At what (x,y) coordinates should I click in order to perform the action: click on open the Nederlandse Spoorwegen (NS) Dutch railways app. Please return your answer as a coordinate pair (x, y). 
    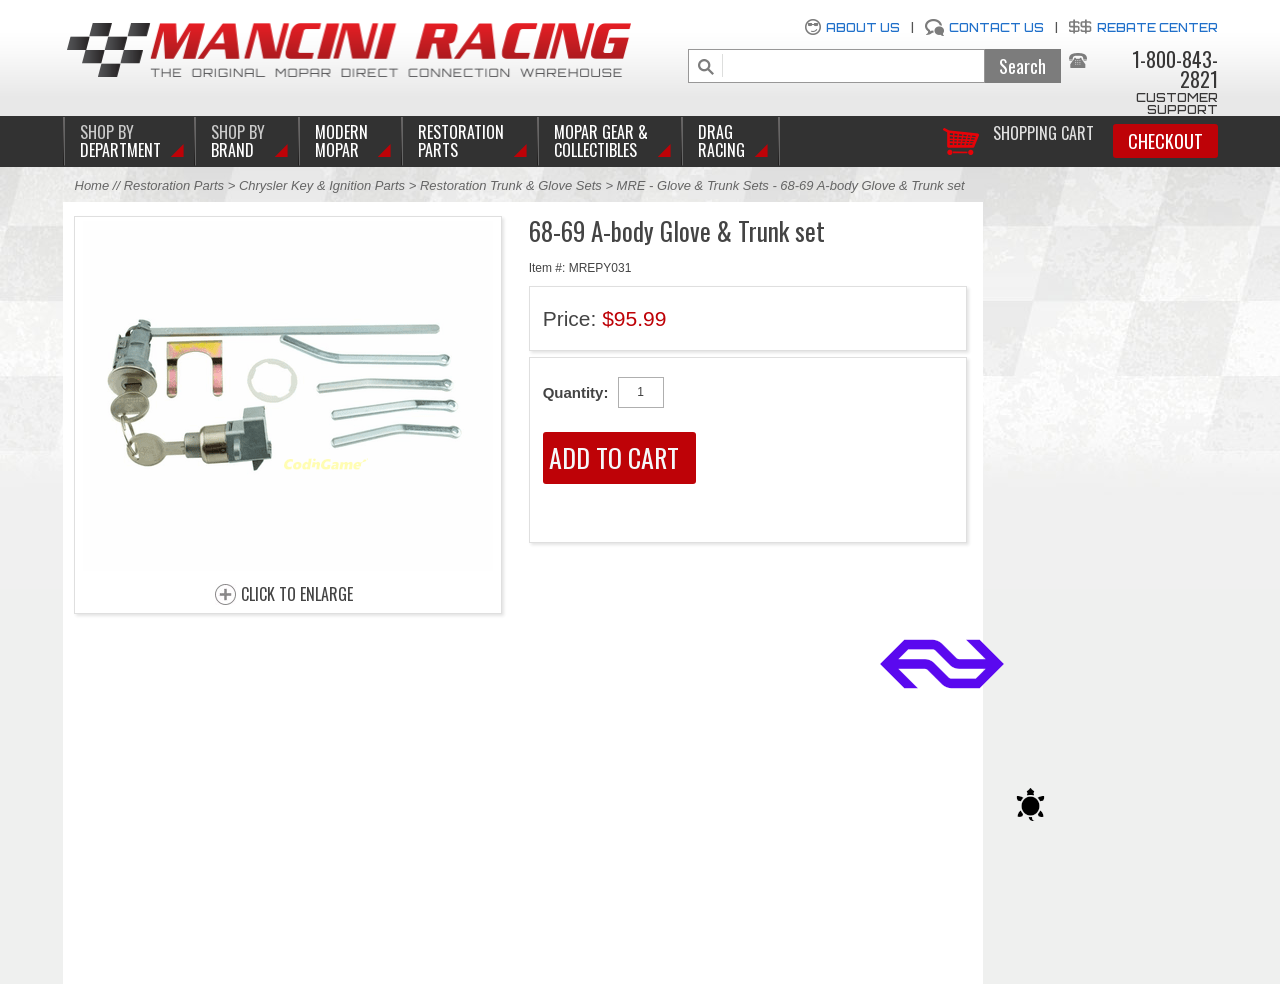
    Looking at the image, I should click on (942, 664).